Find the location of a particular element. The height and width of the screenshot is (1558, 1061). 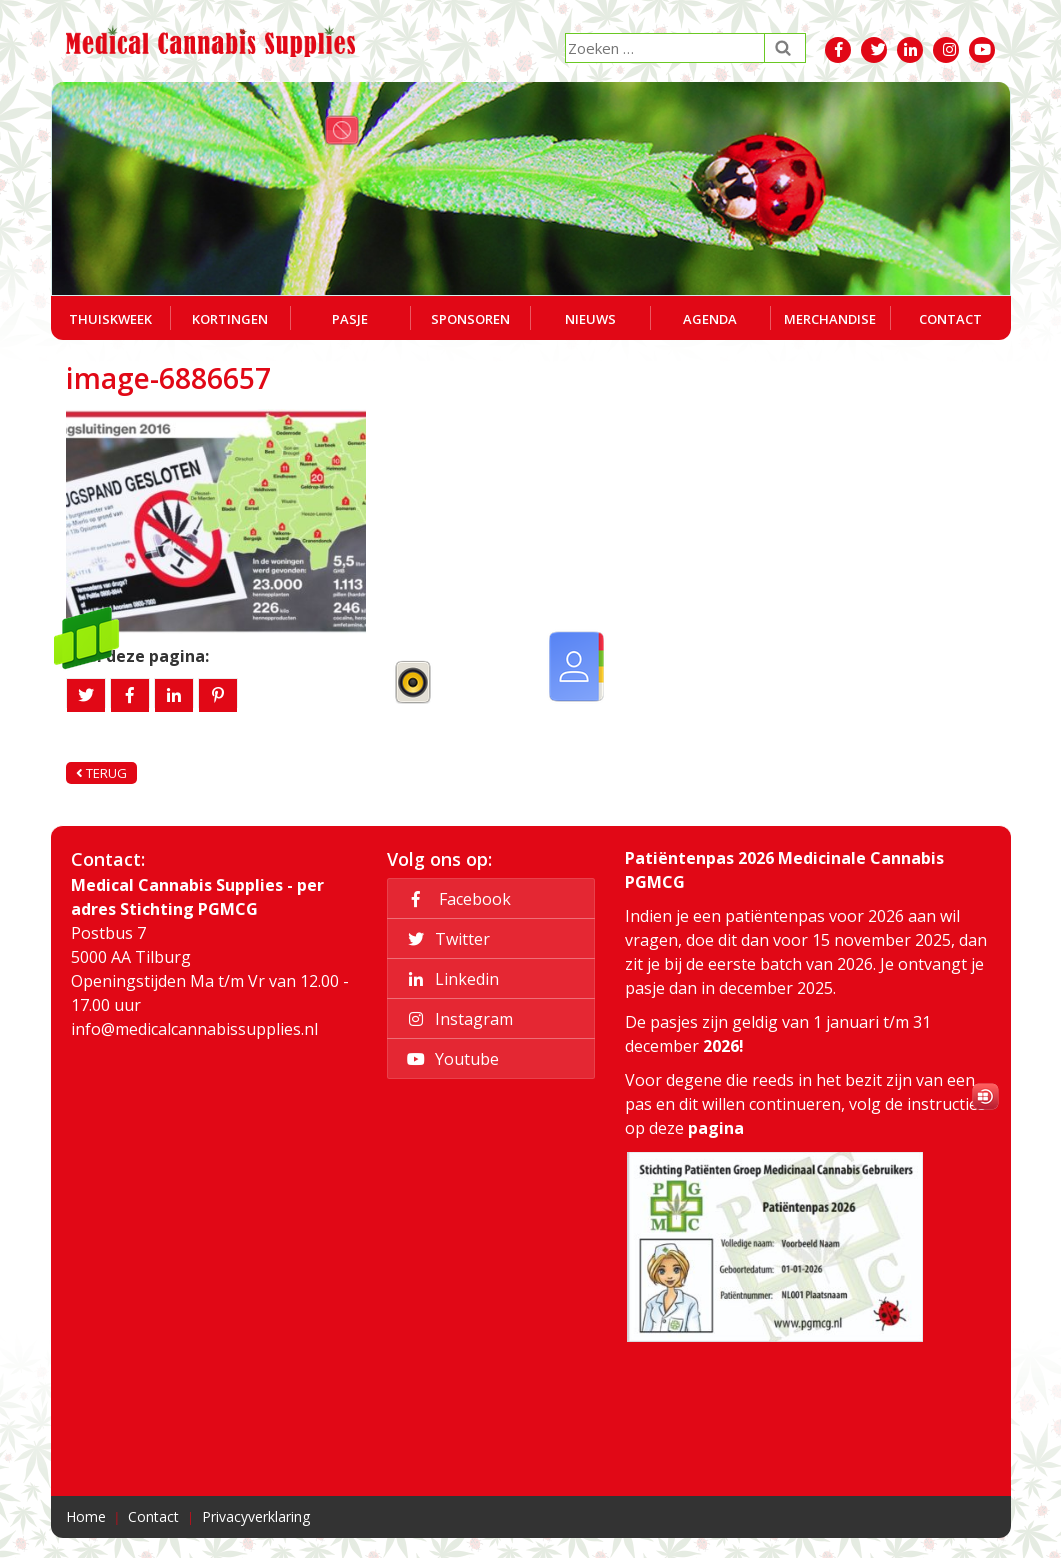

open xbox game bar is located at coordinates (87, 638).